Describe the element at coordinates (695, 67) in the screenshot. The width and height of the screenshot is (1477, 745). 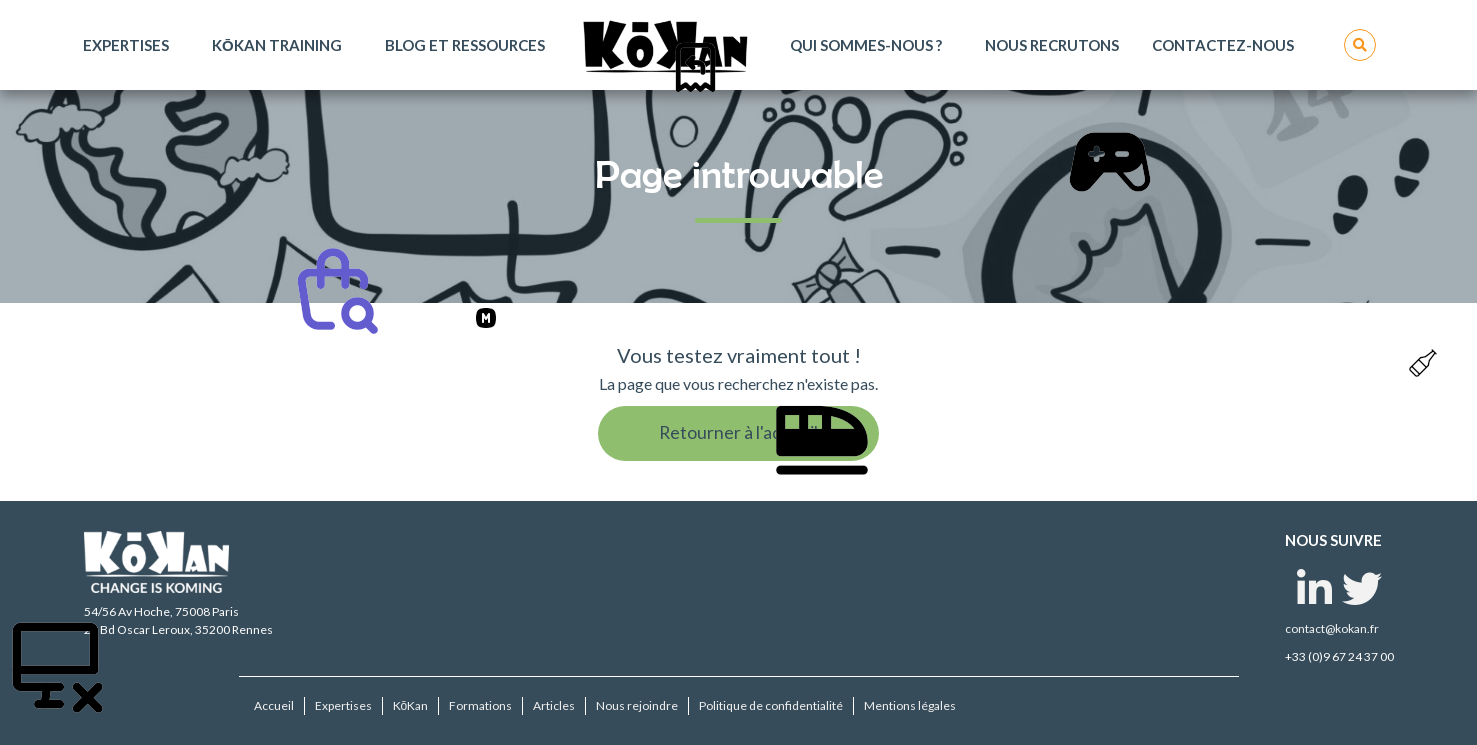
I see `request a refund for a purchase` at that location.